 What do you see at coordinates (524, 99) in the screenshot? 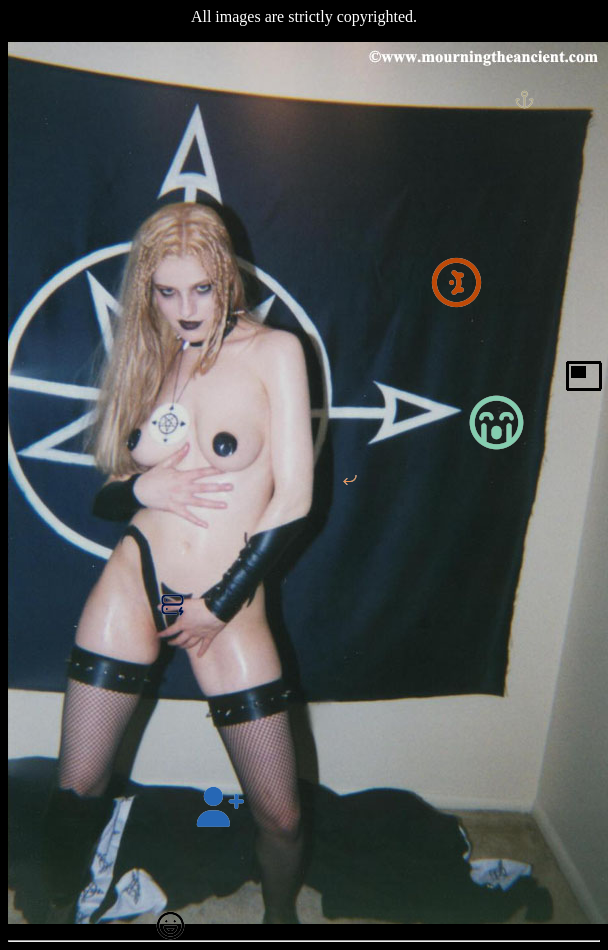
I see `anchor a component or element in place` at bounding box center [524, 99].